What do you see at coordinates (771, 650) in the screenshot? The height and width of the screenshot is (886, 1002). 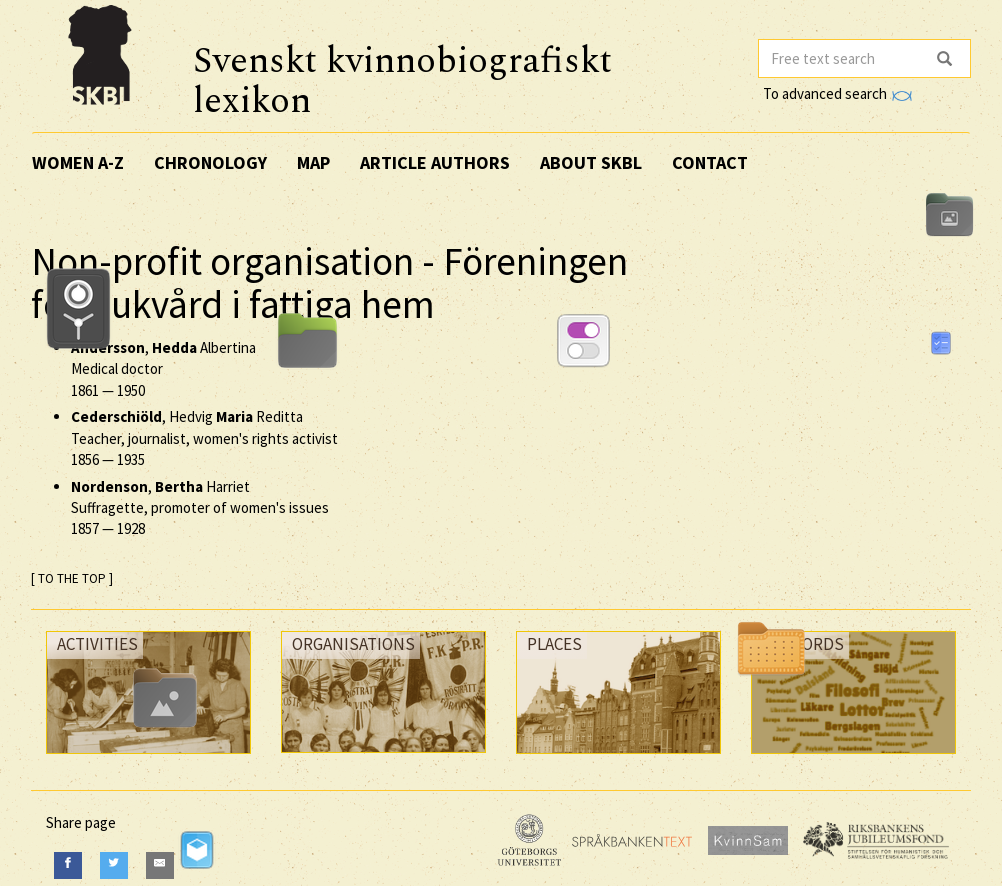 I see `open the eatbiscuit application folder` at bounding box center [771, 650].